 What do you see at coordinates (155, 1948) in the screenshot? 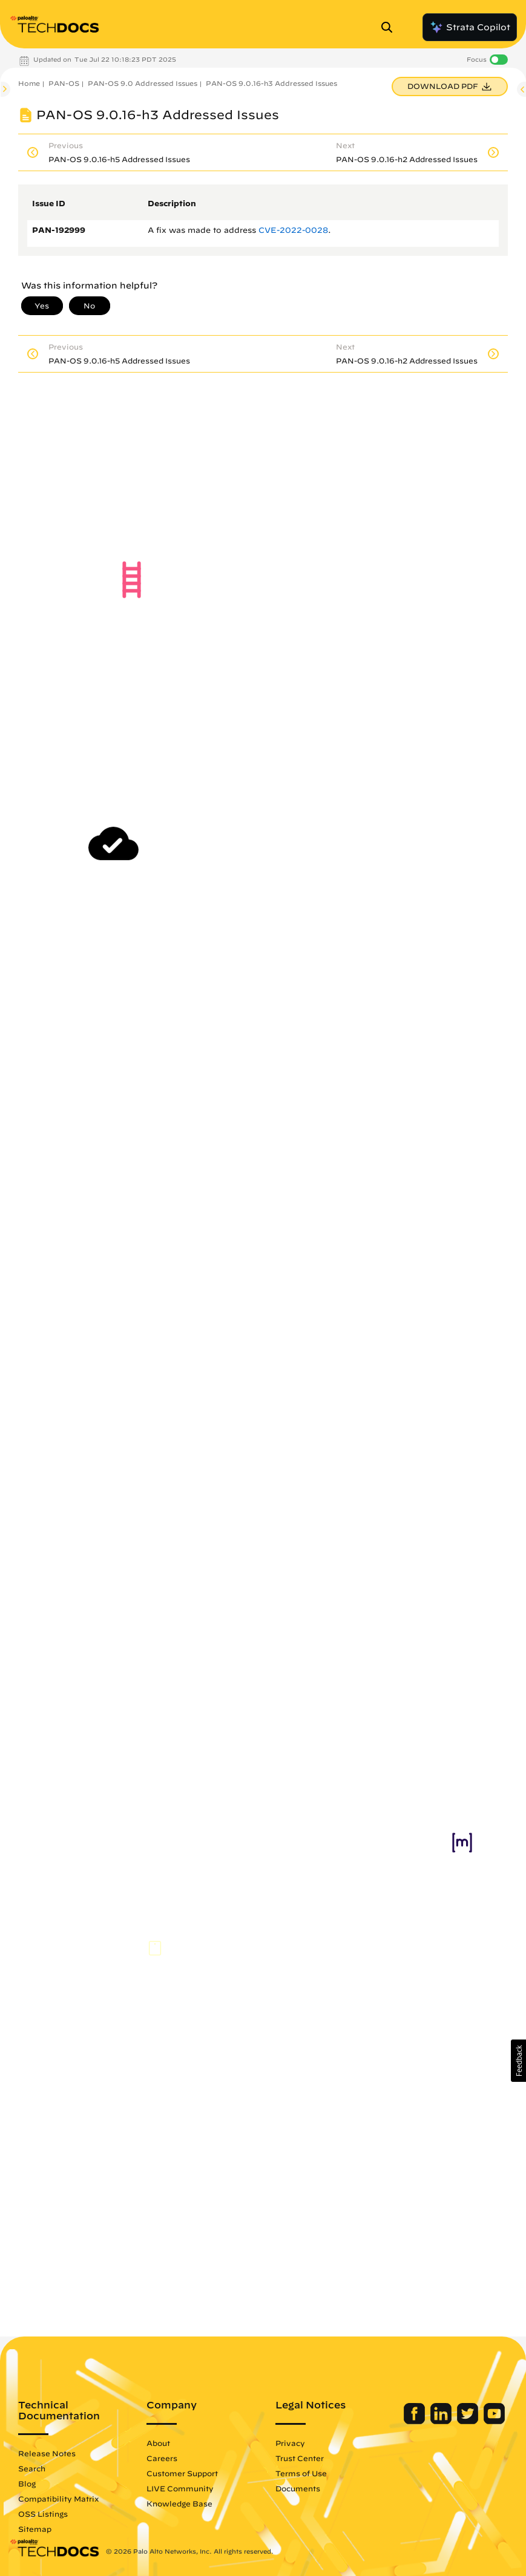
I see `tablet device with front-facing camera` at bounding box center [155, 1948].